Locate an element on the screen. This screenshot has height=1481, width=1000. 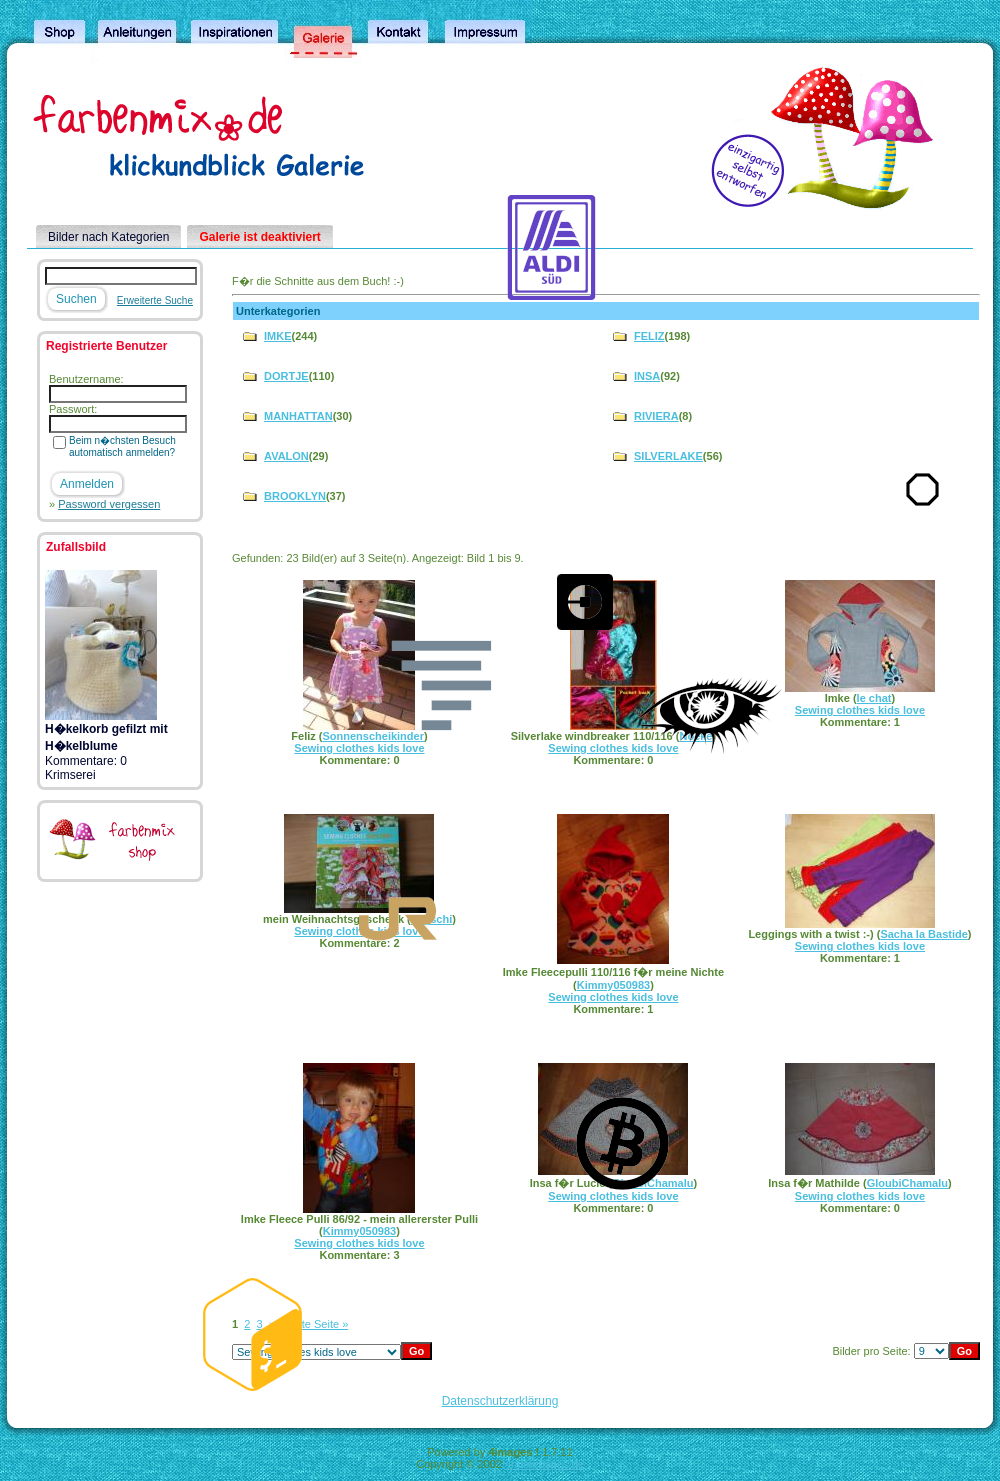
indicates tornado or severe weather warning is located at coordinates (441, 685).